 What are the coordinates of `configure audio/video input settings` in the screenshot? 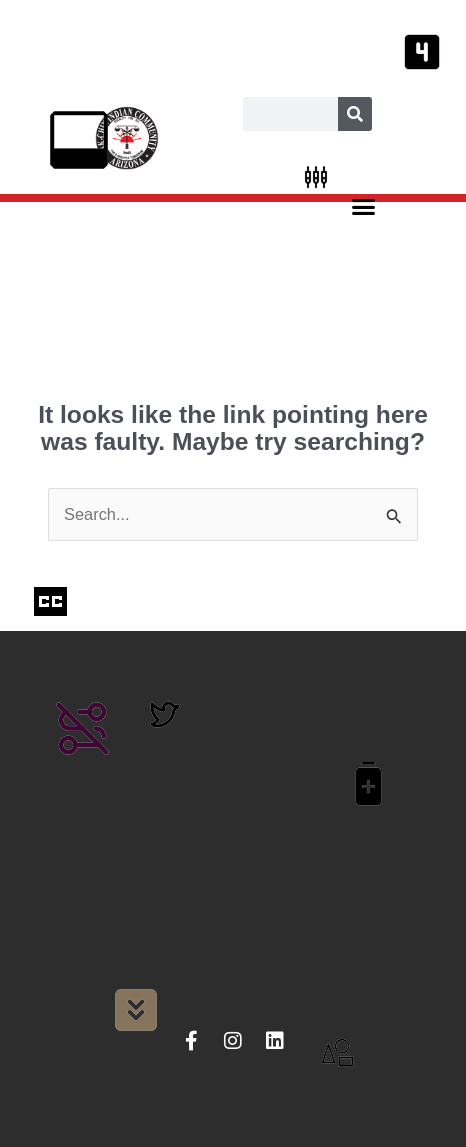 It's located at (316, 177).